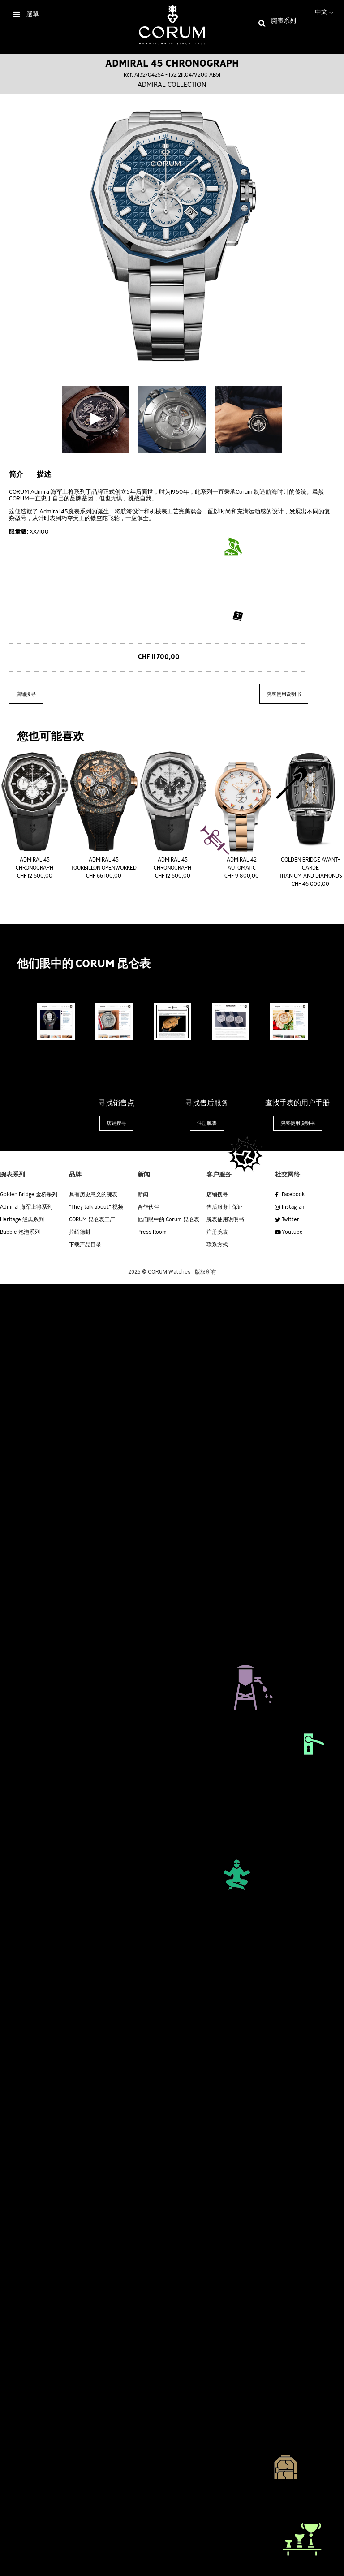  Describe the element at coordinates (302, 2538) in the screenshot. I see `view your achievements and awards` at that location.